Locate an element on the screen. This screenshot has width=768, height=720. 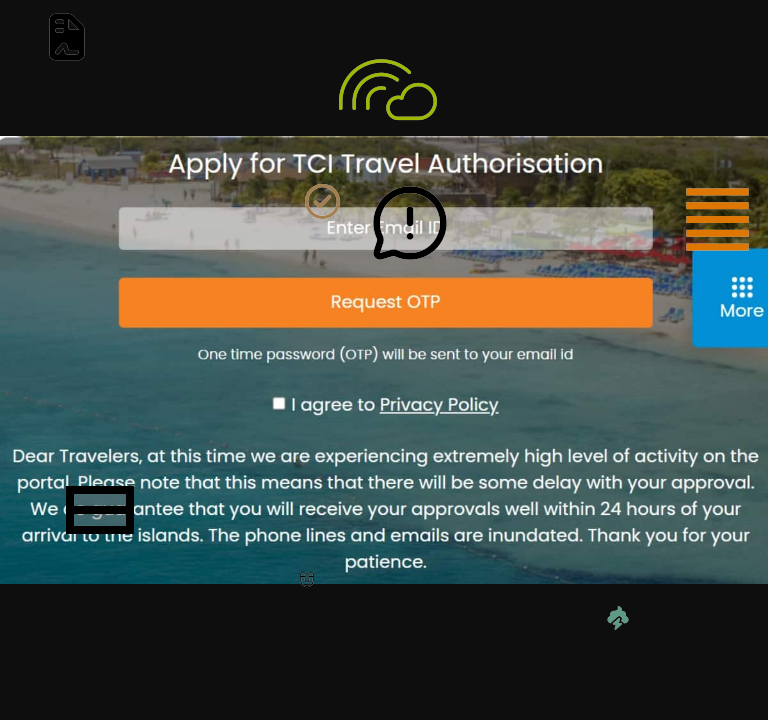
indicates something went wrong or an error occurred is located at coordinates (618, 618).